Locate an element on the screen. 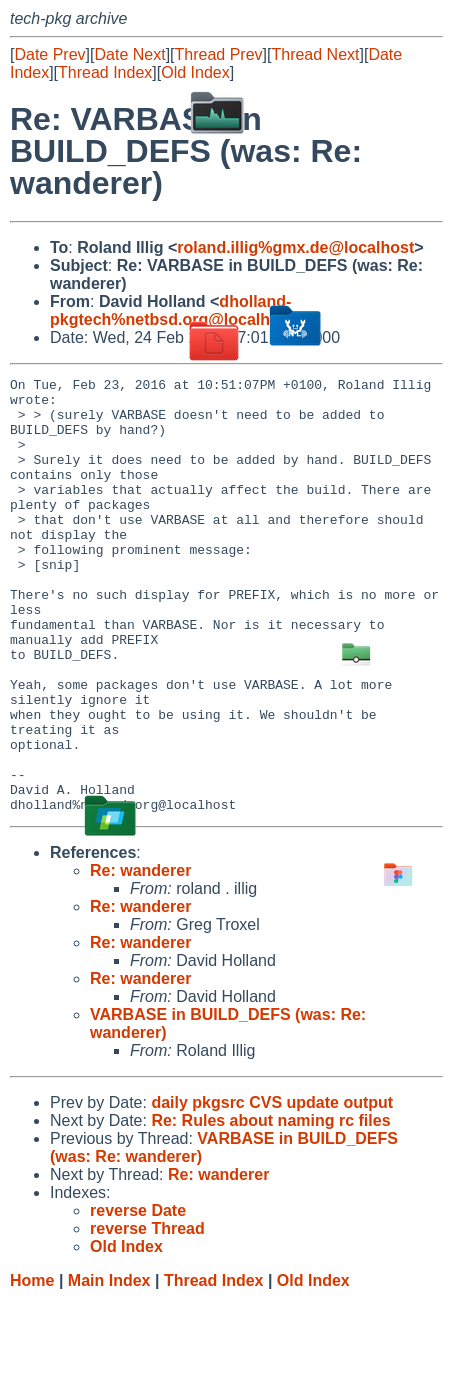 The height and width of the screenshot is (1387, 453). open jquery mobile project folder is located at coordinates (110, 817).